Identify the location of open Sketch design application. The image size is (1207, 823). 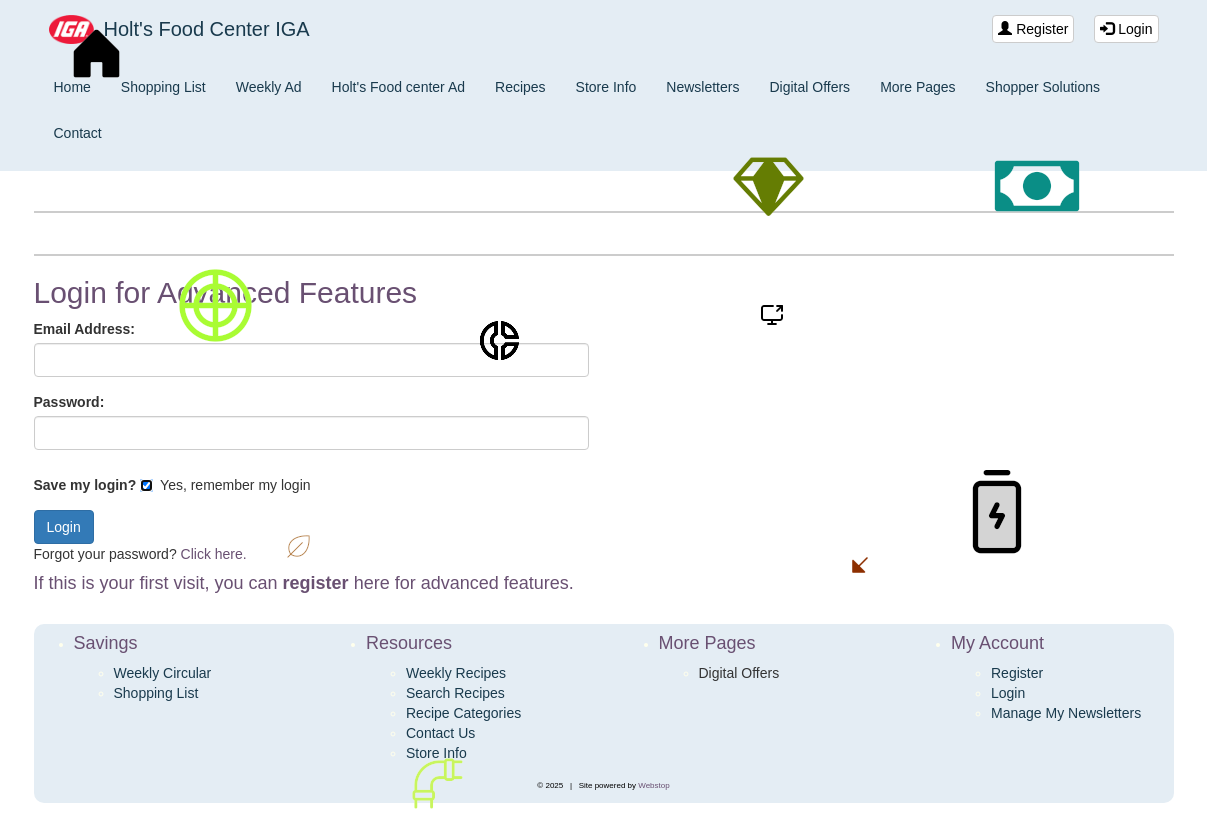
(768, 185).